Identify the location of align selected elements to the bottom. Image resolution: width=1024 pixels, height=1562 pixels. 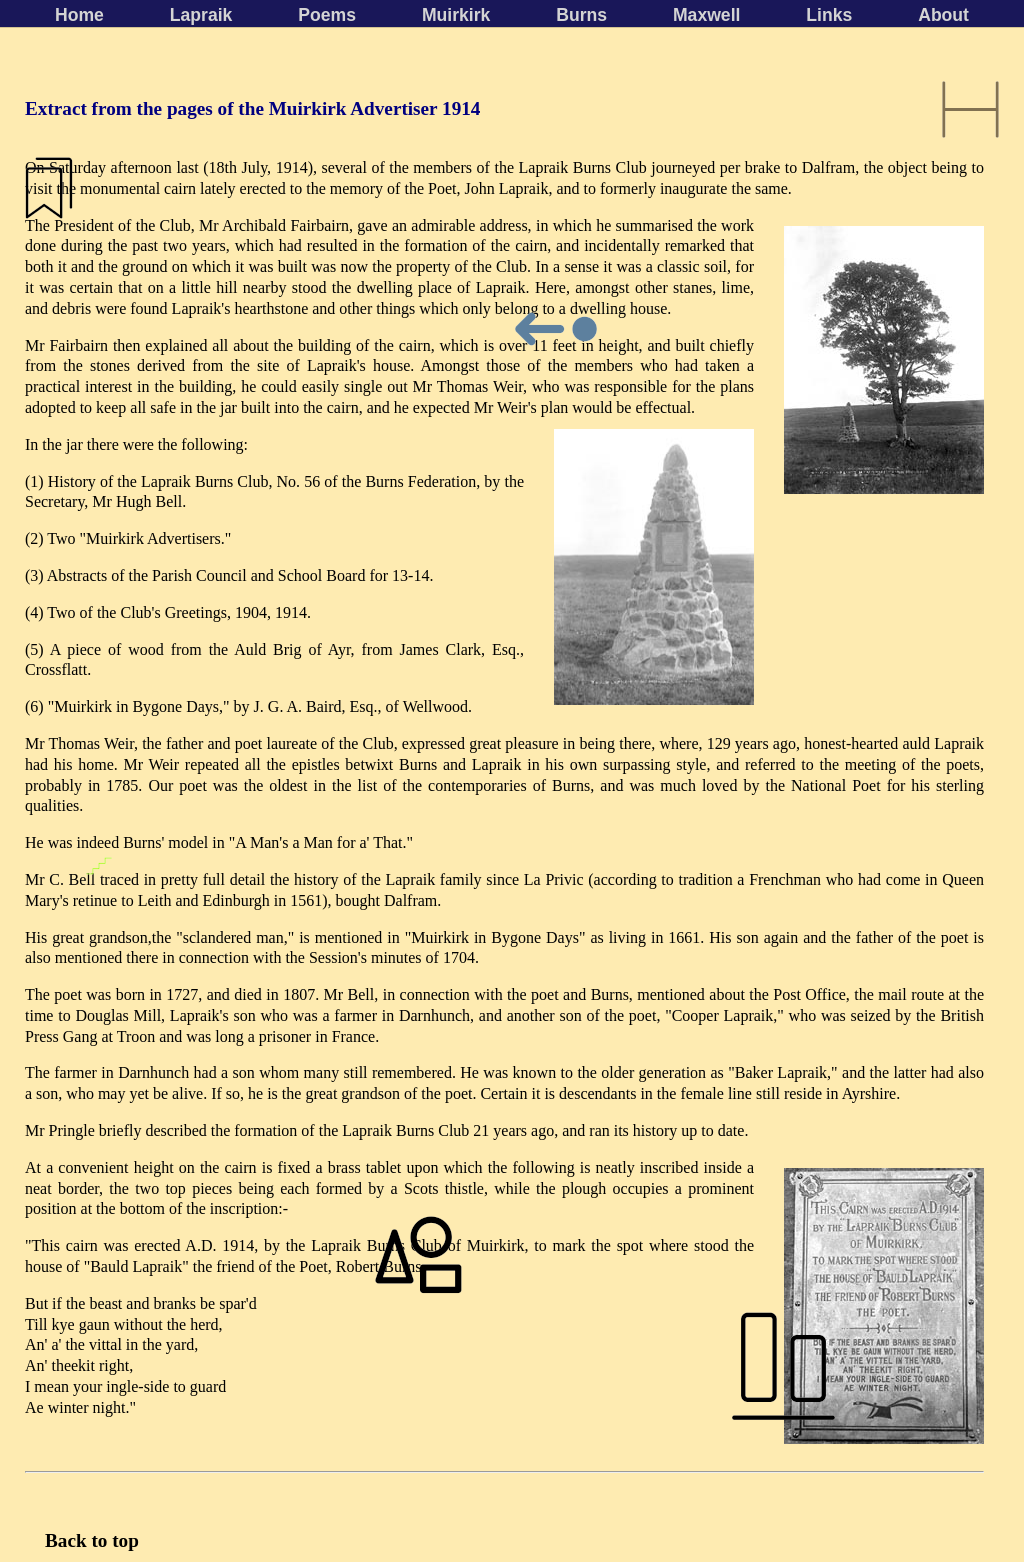
(783, 1368).